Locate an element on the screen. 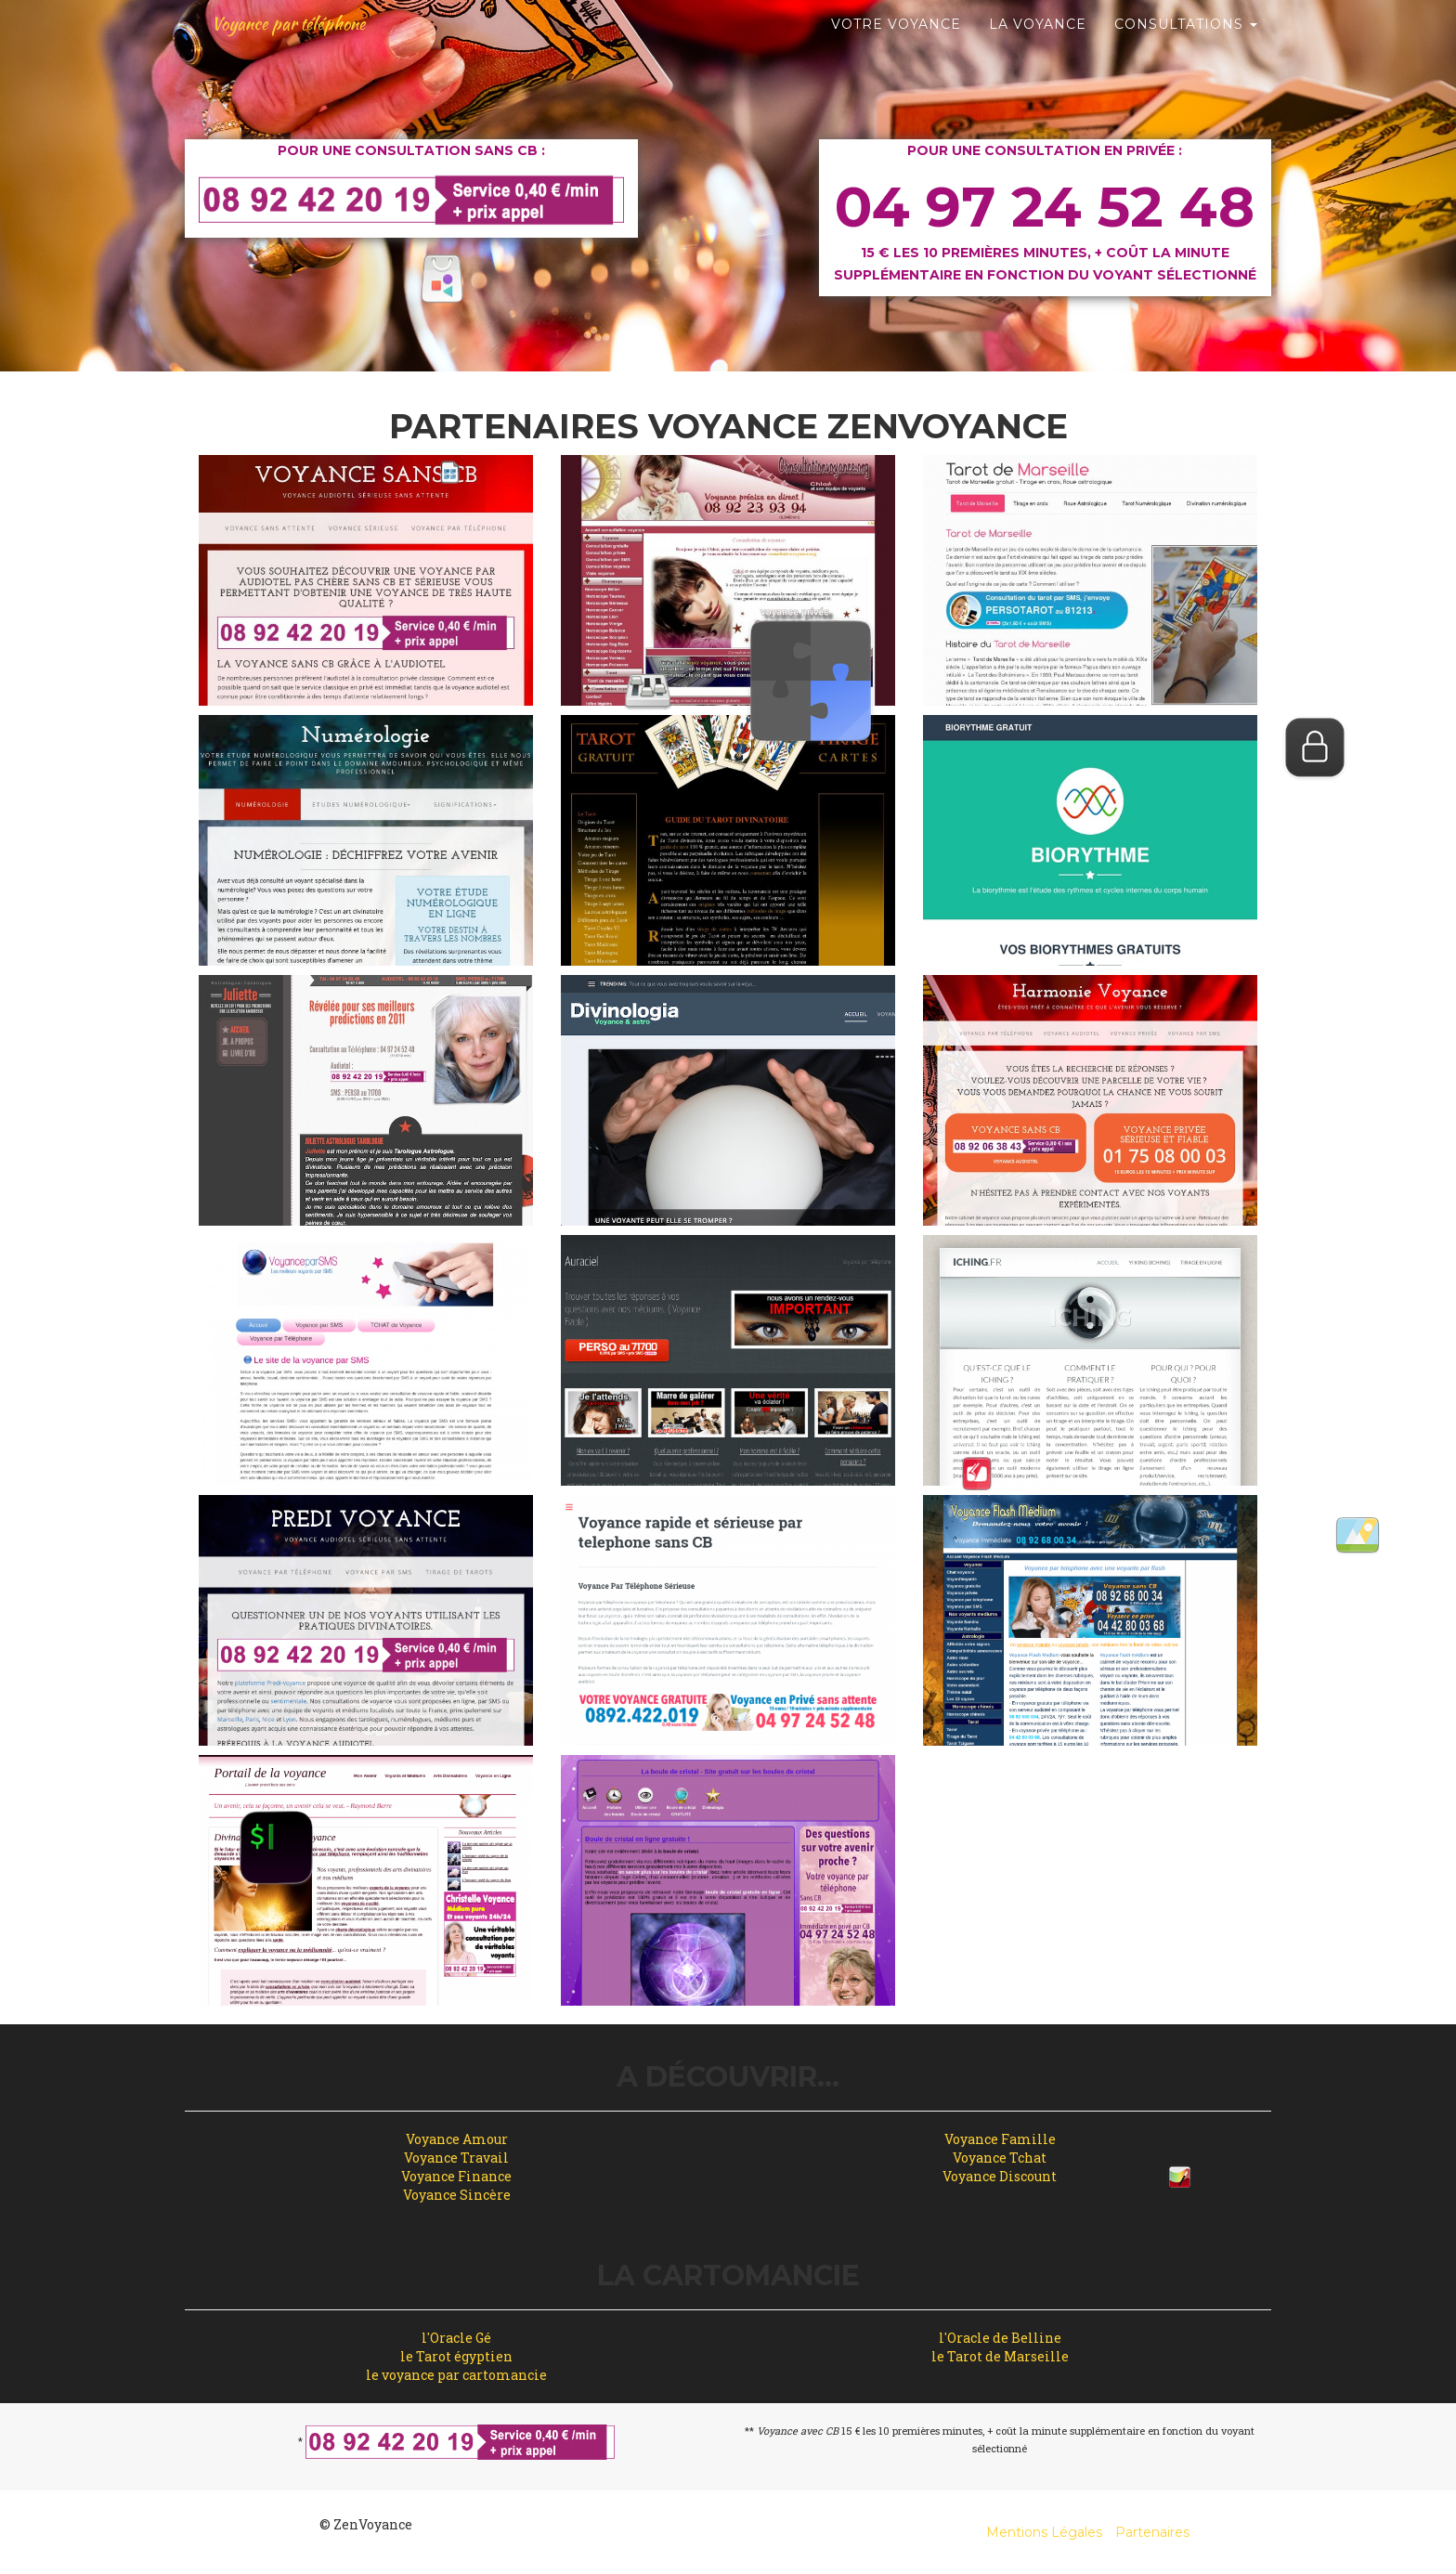 This screenshot has height=2574, width=1456. add or manage bluetooth plugins is located at coordinates (811, 681).